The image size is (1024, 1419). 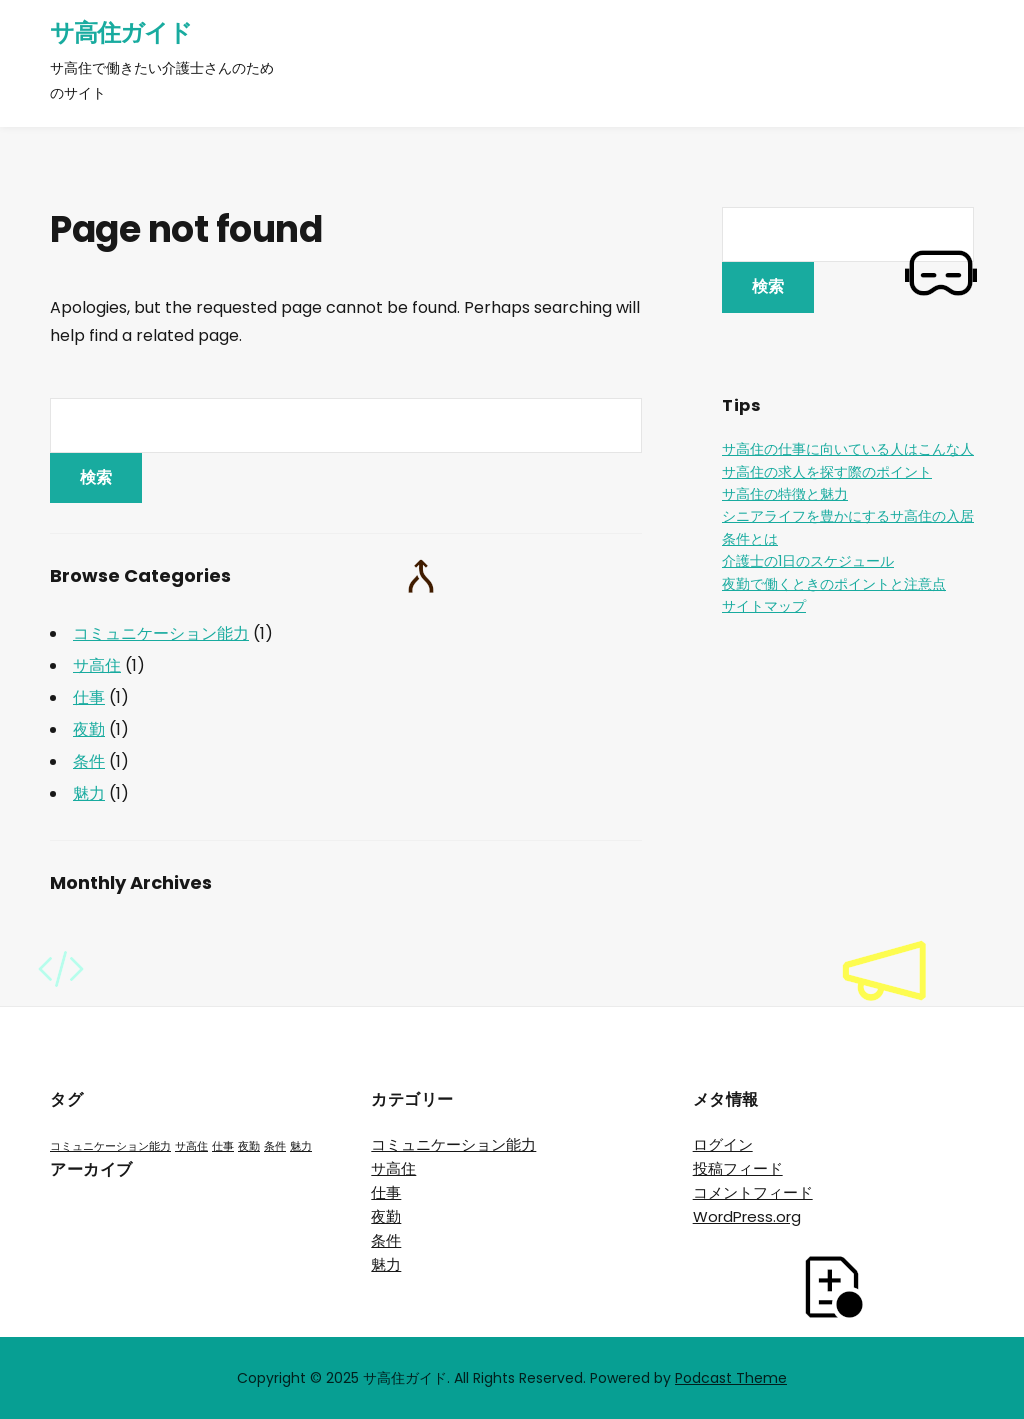 What do you see at coordinates (832, 1287) in the screenshot?
I see `view pull request with new changes` at bounding box center [832, 1287].